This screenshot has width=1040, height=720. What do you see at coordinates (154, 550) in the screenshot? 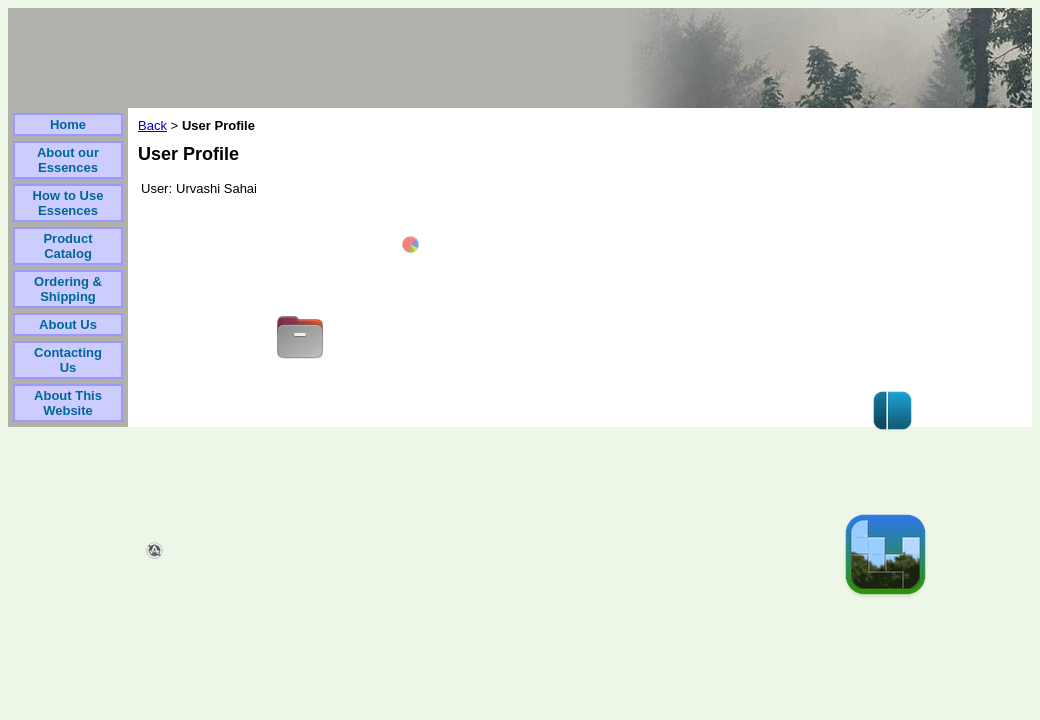
I see `check for available software updates` at bounding box center [154, 550].